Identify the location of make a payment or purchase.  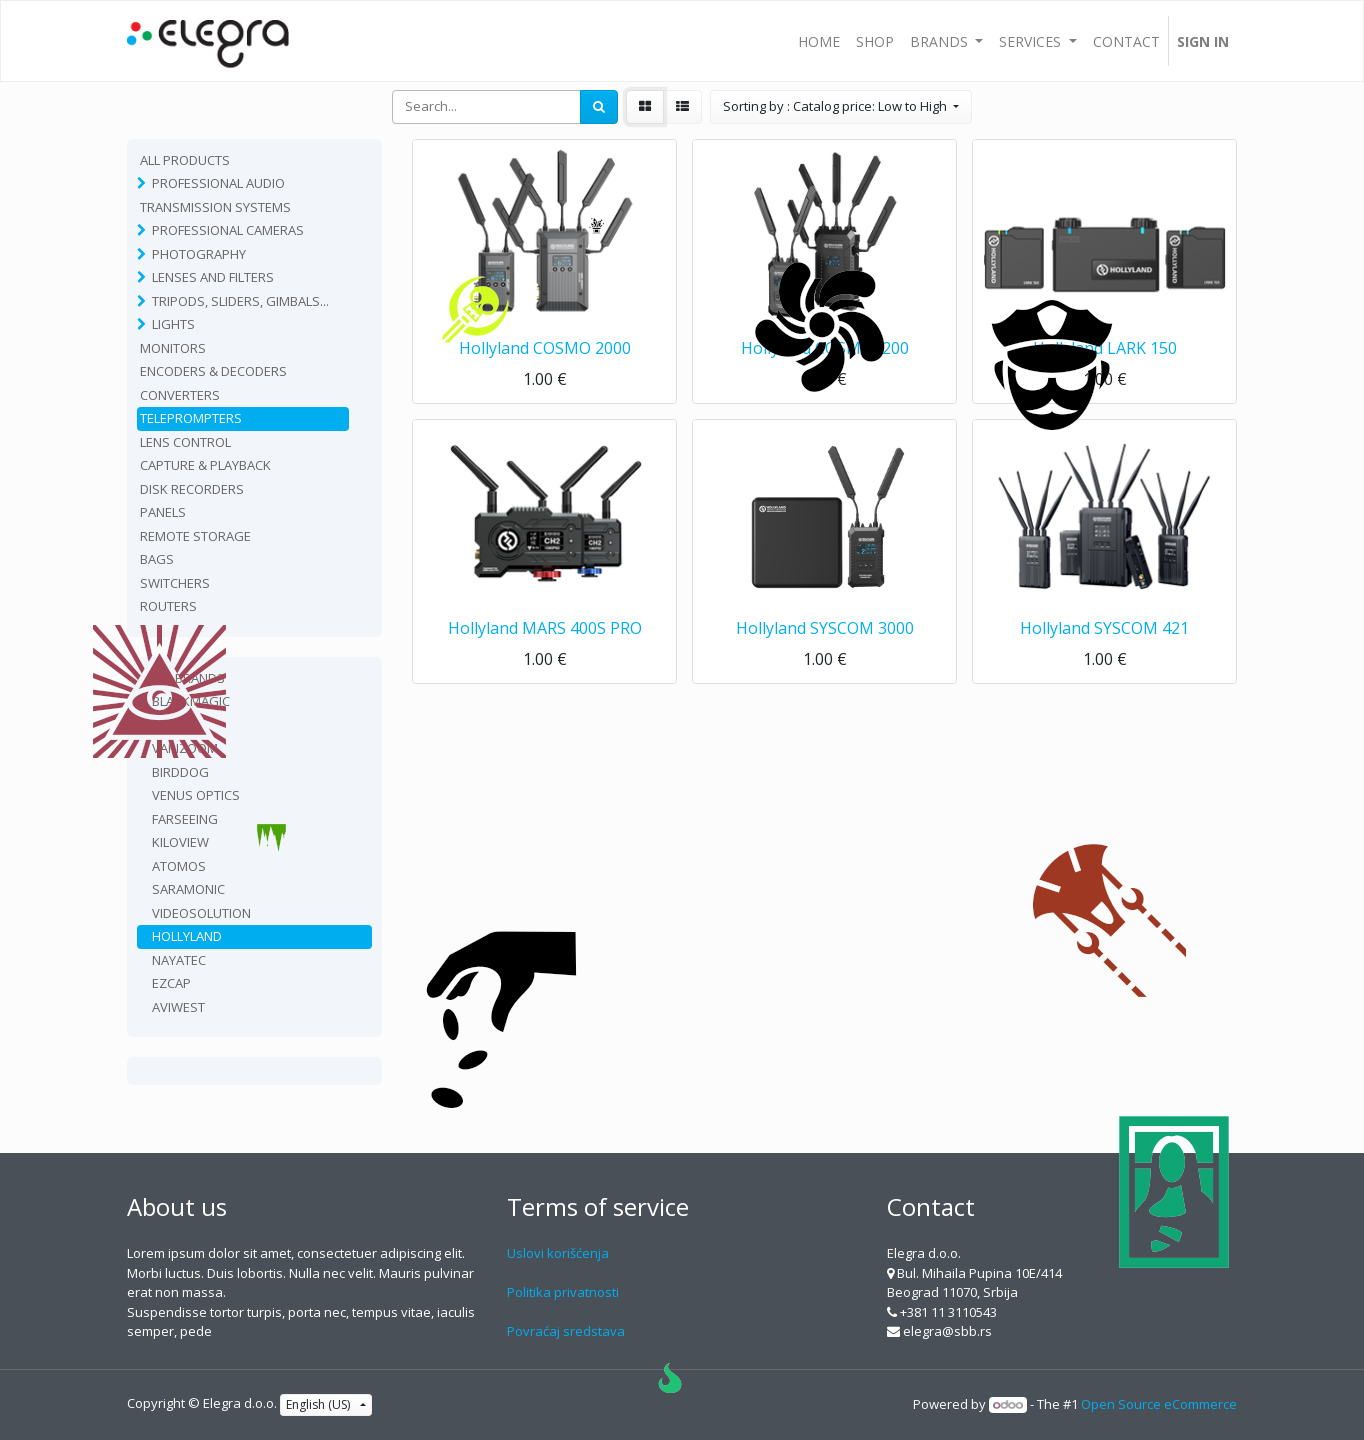
(483, 1021).